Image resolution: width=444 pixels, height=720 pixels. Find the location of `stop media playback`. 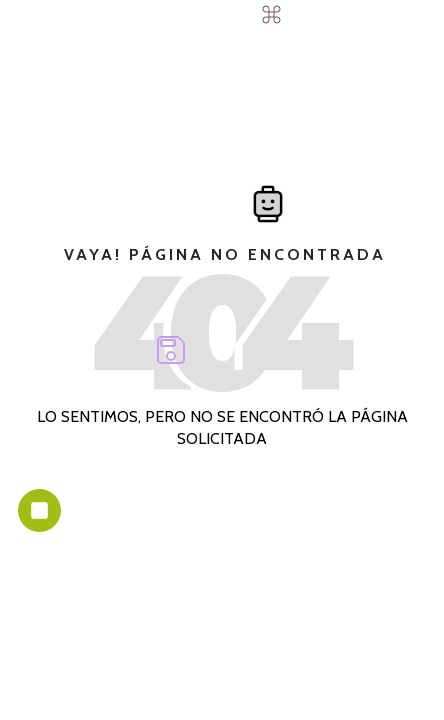

stop media playback is located at coordinates (39, 510).